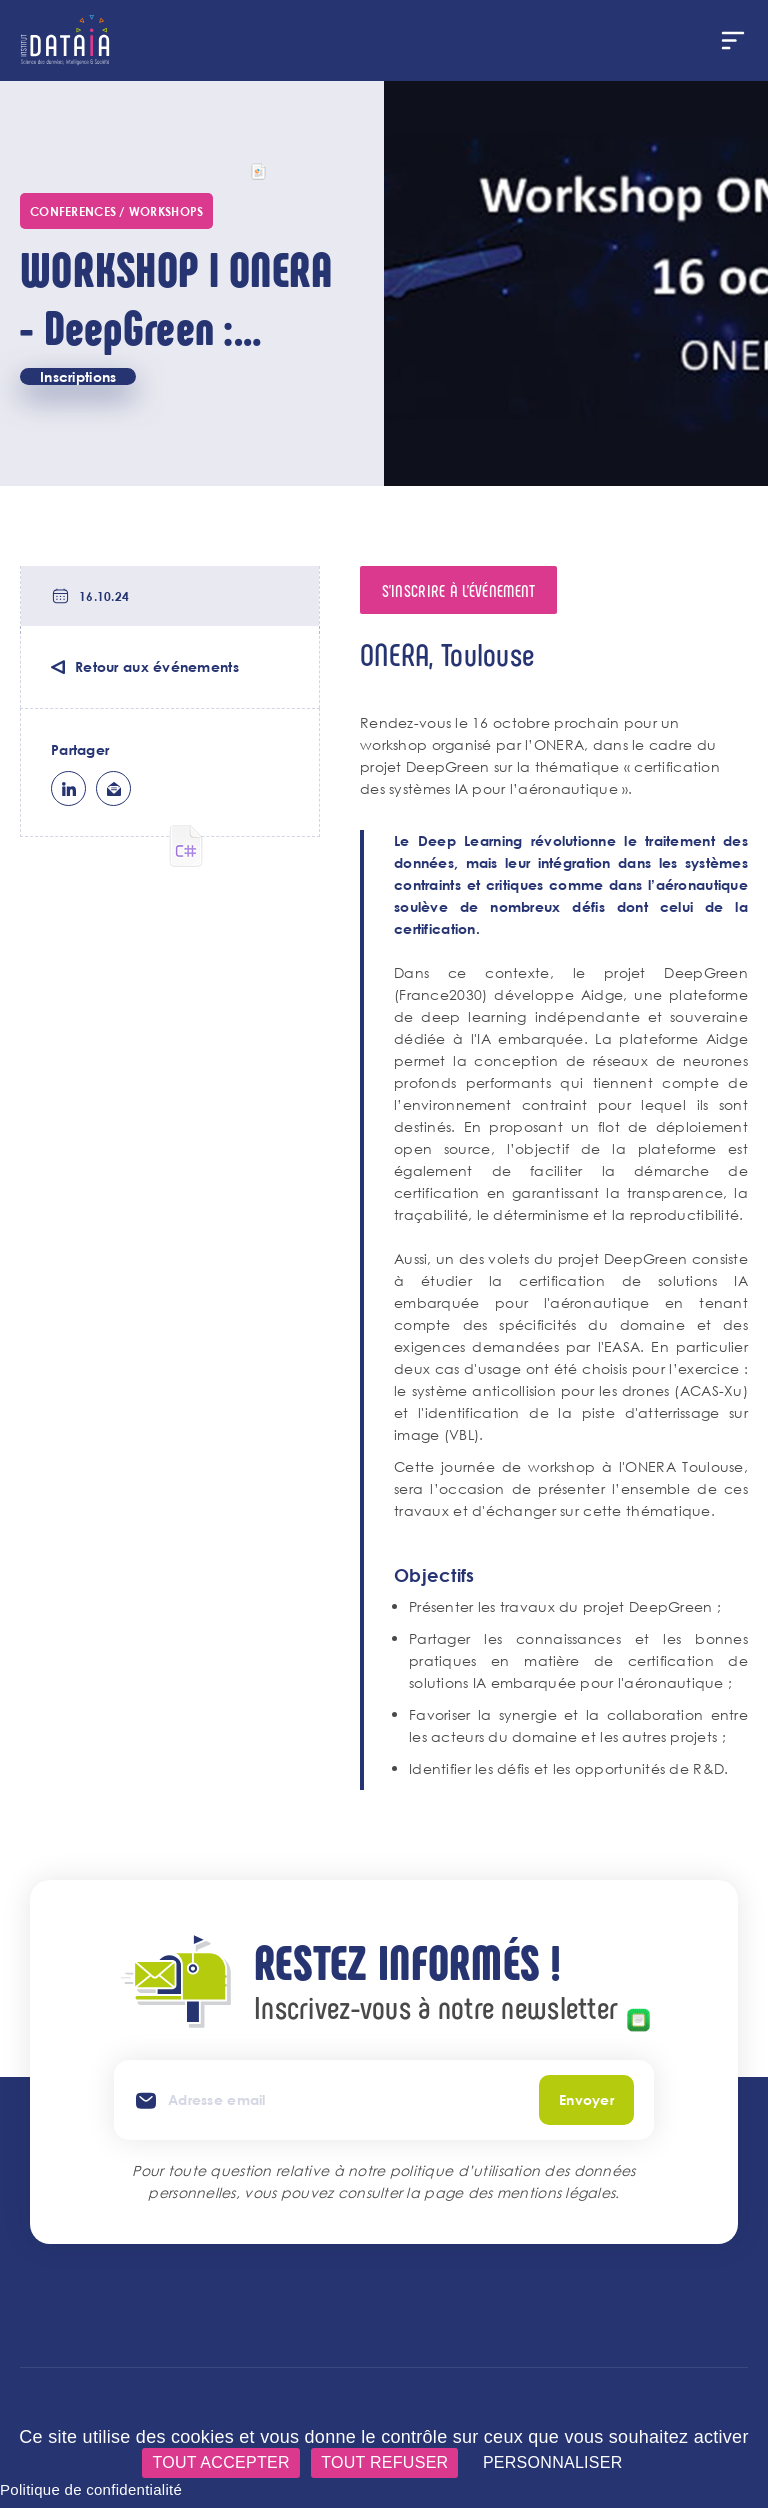  I want to click on firmware file or system software package, so click(638, 2020).